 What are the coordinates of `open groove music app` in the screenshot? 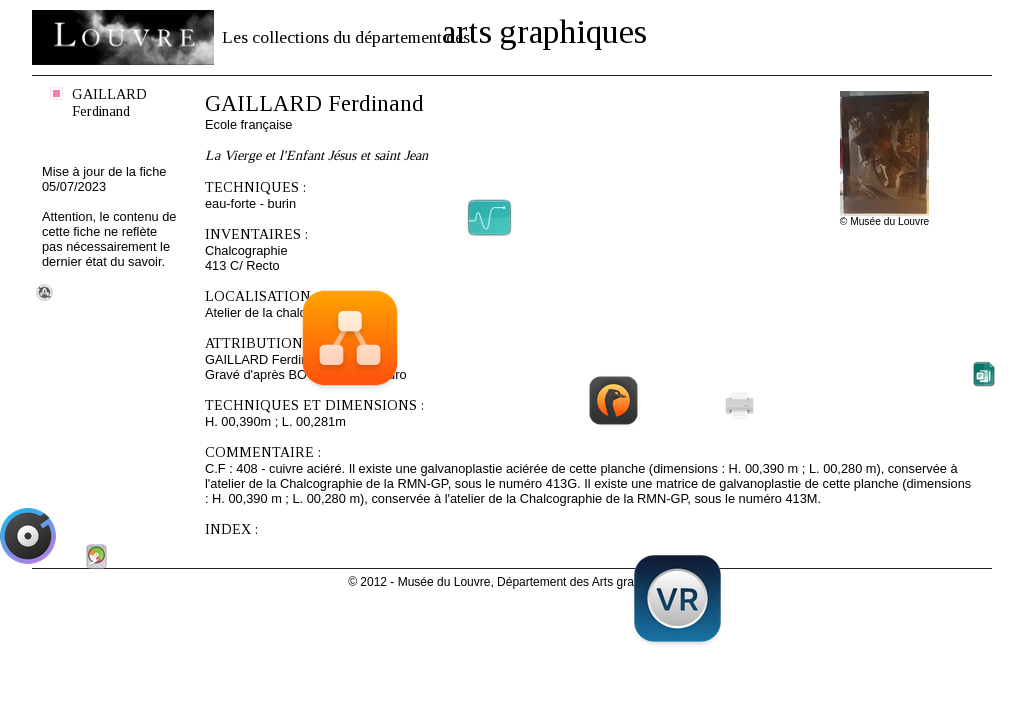 It's located at (28, 536).